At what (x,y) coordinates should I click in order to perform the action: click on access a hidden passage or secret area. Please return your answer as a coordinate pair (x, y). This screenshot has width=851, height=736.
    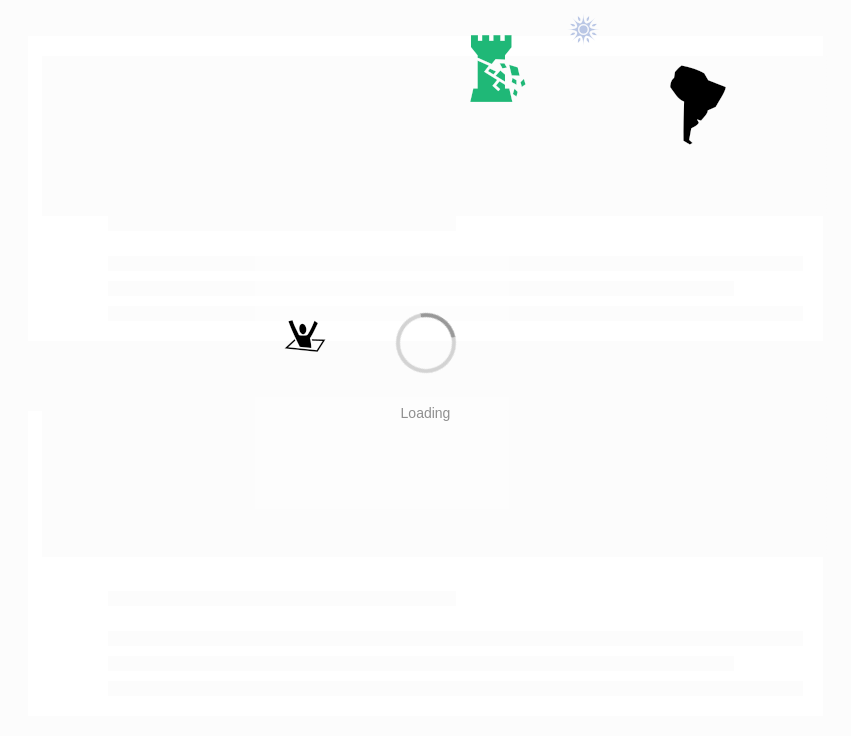
    Looking at the image, I should click on (305, 336).